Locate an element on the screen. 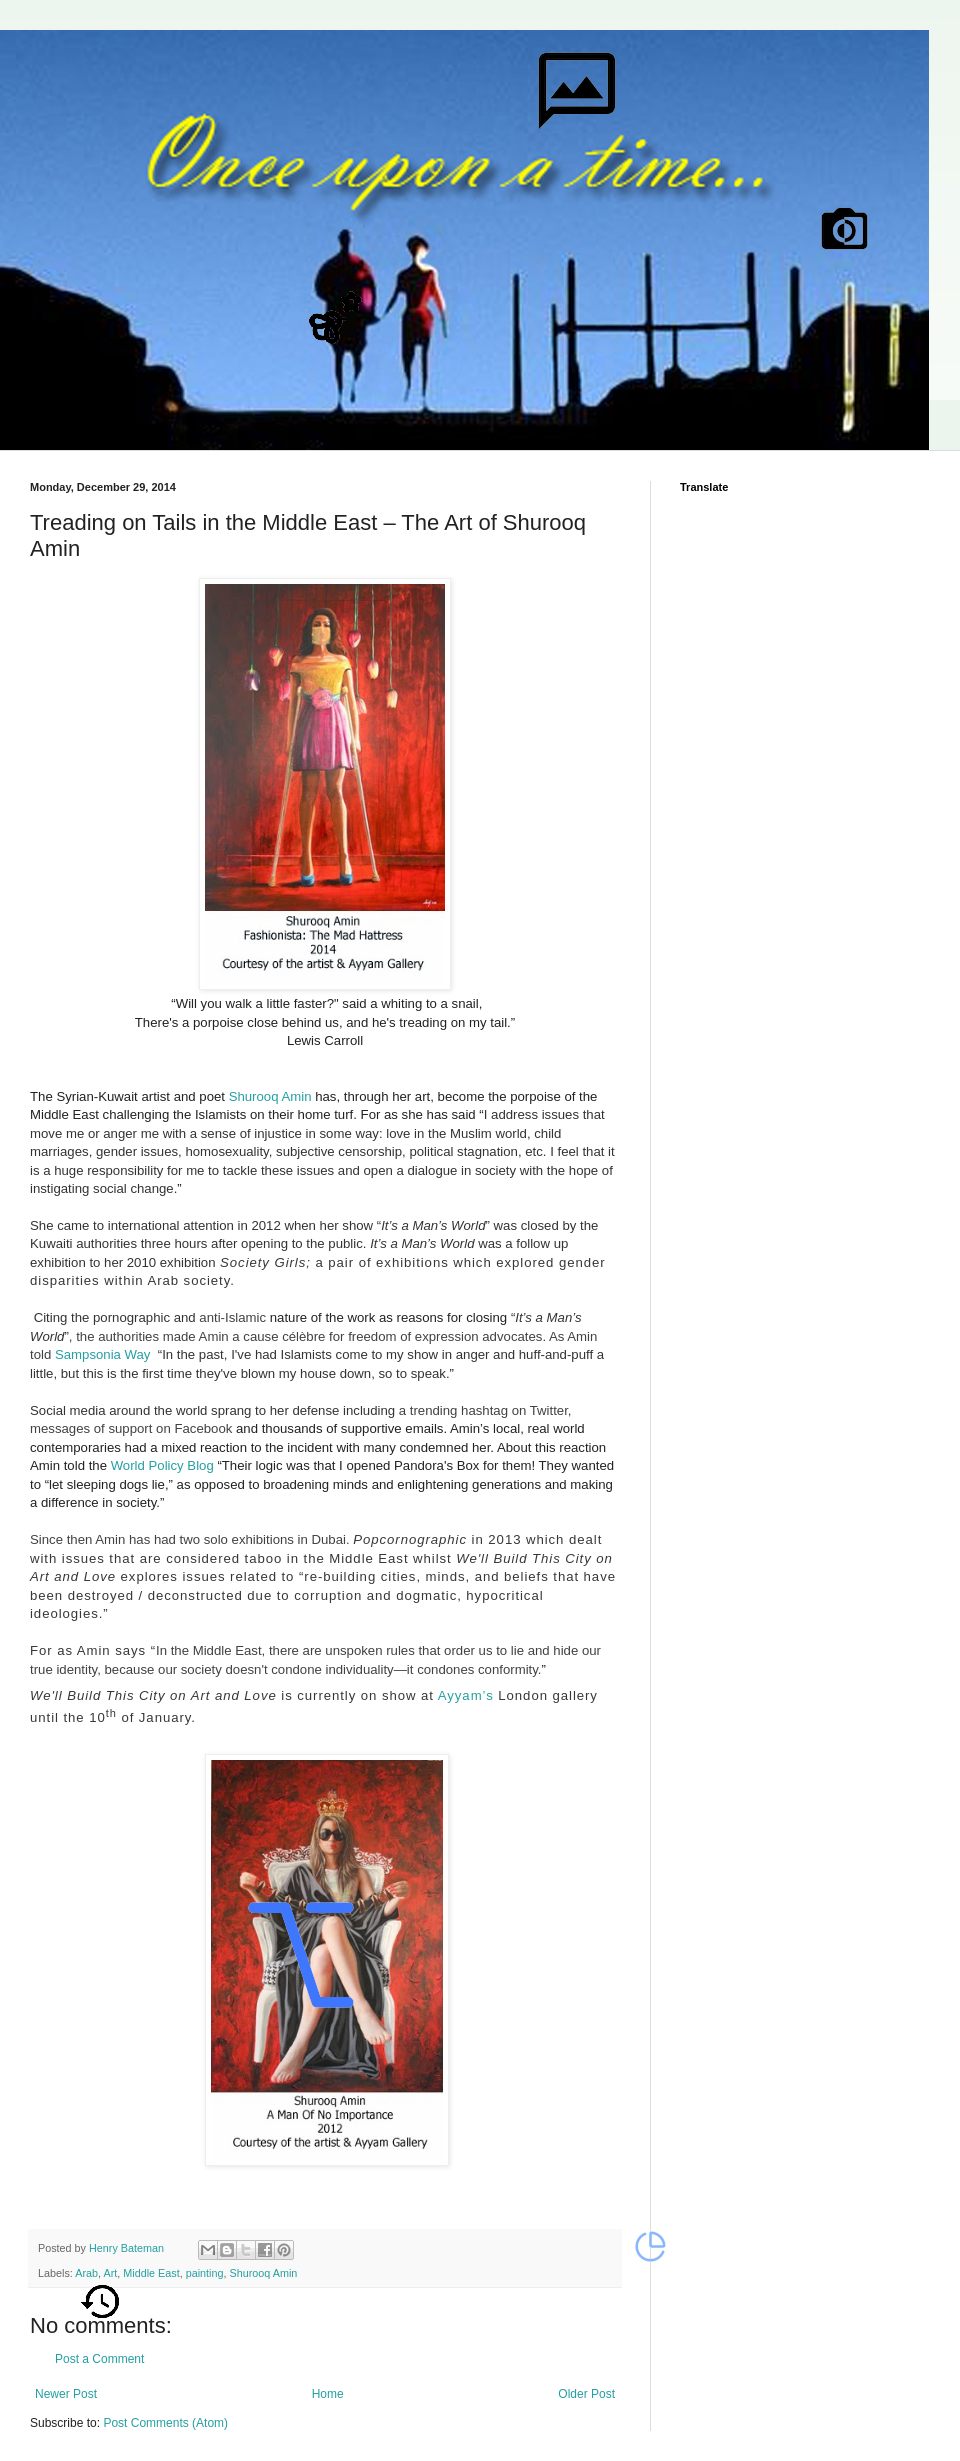  apply black and white filter to photos is located at coordinates (844, 228).